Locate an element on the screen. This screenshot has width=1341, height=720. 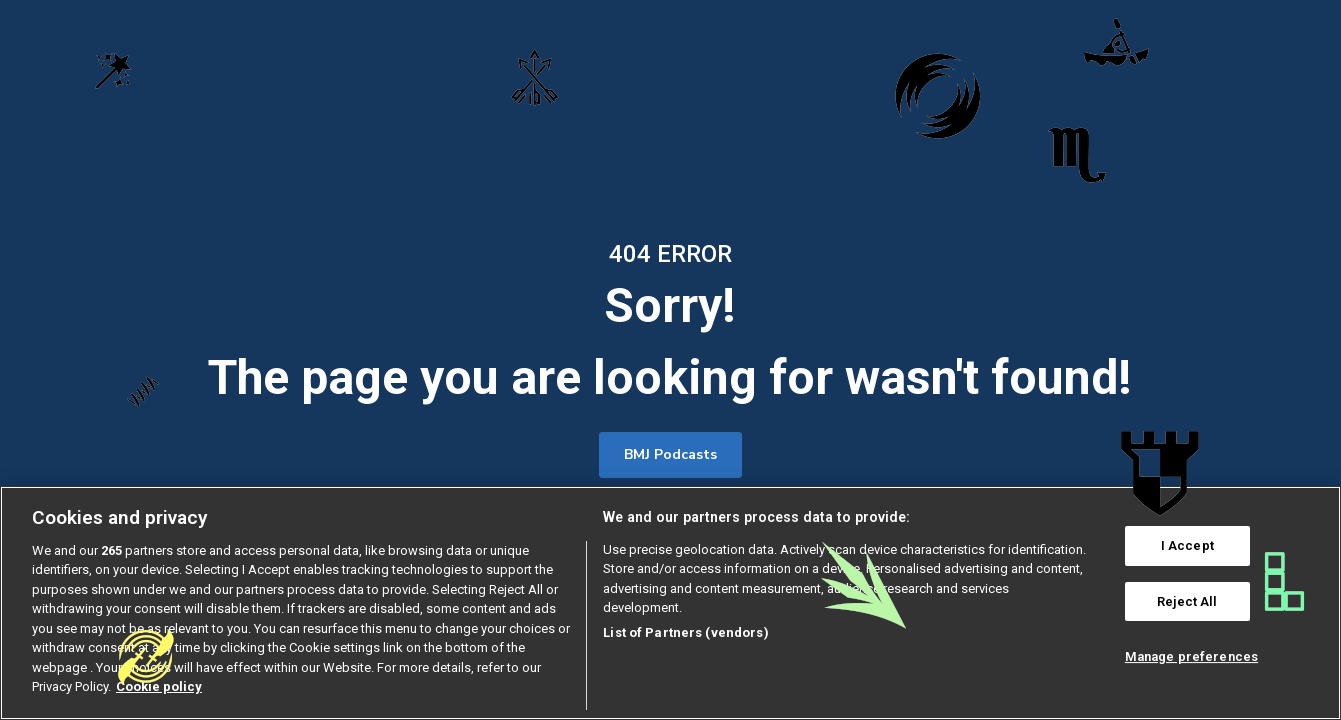
indicates spring physics or bounce effect is located at coordinates (143, 392).